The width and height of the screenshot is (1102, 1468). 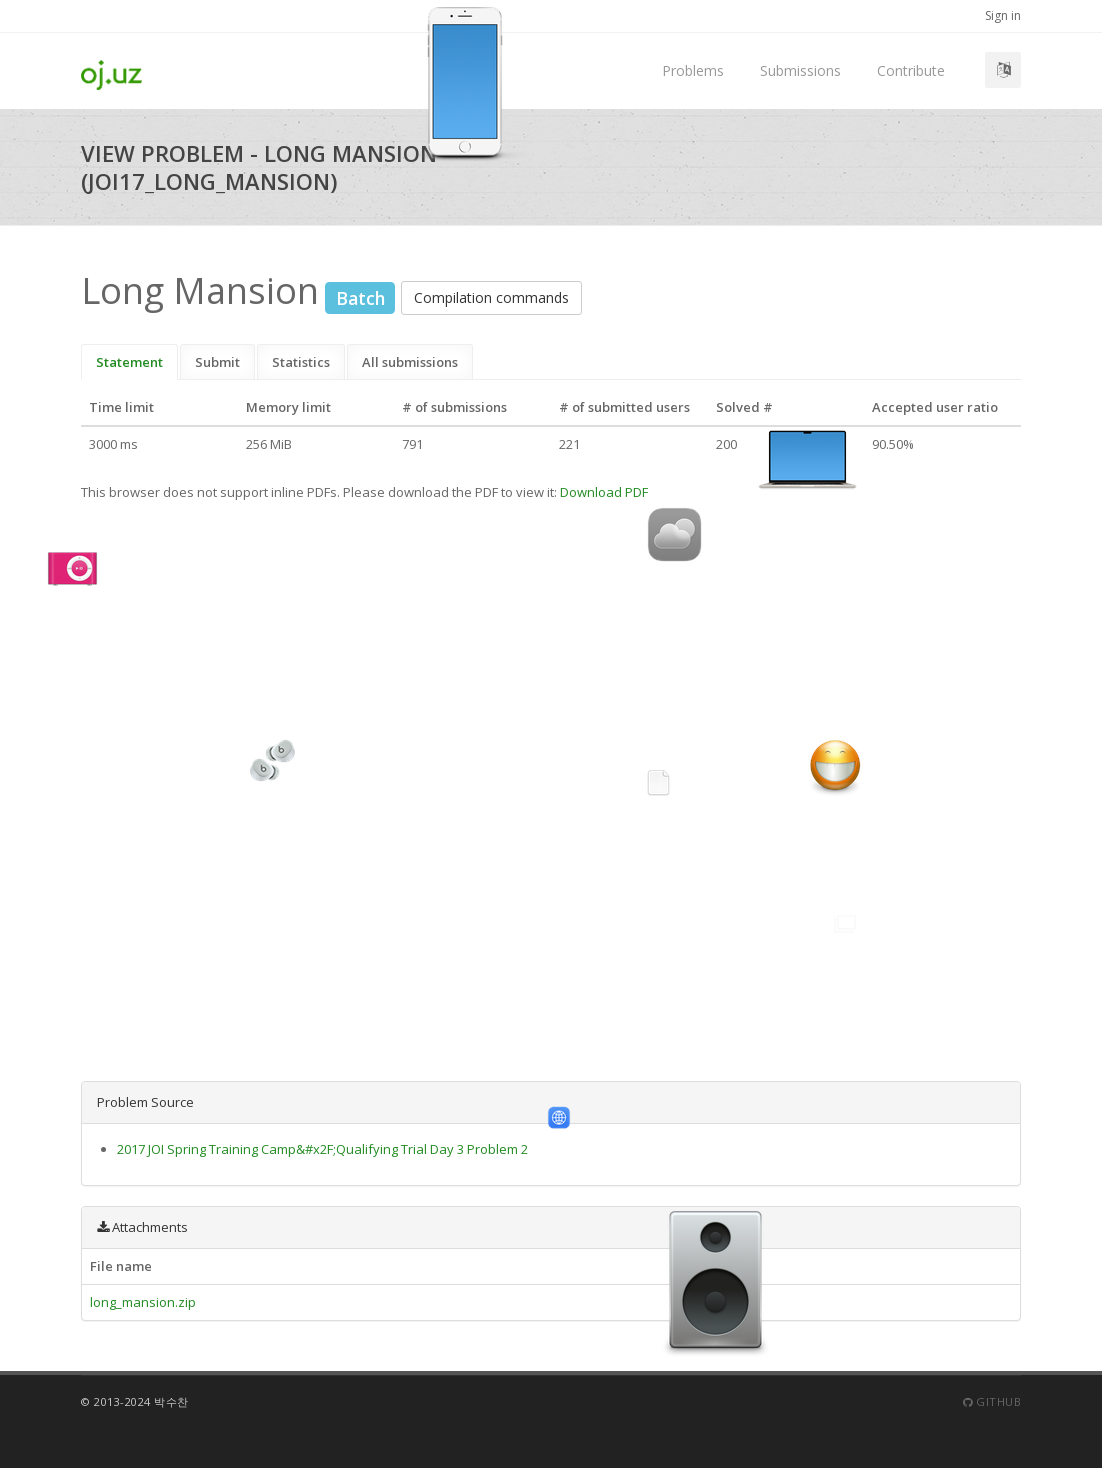 I want to click on preview a text file before opening, so click(x=658, y=782).